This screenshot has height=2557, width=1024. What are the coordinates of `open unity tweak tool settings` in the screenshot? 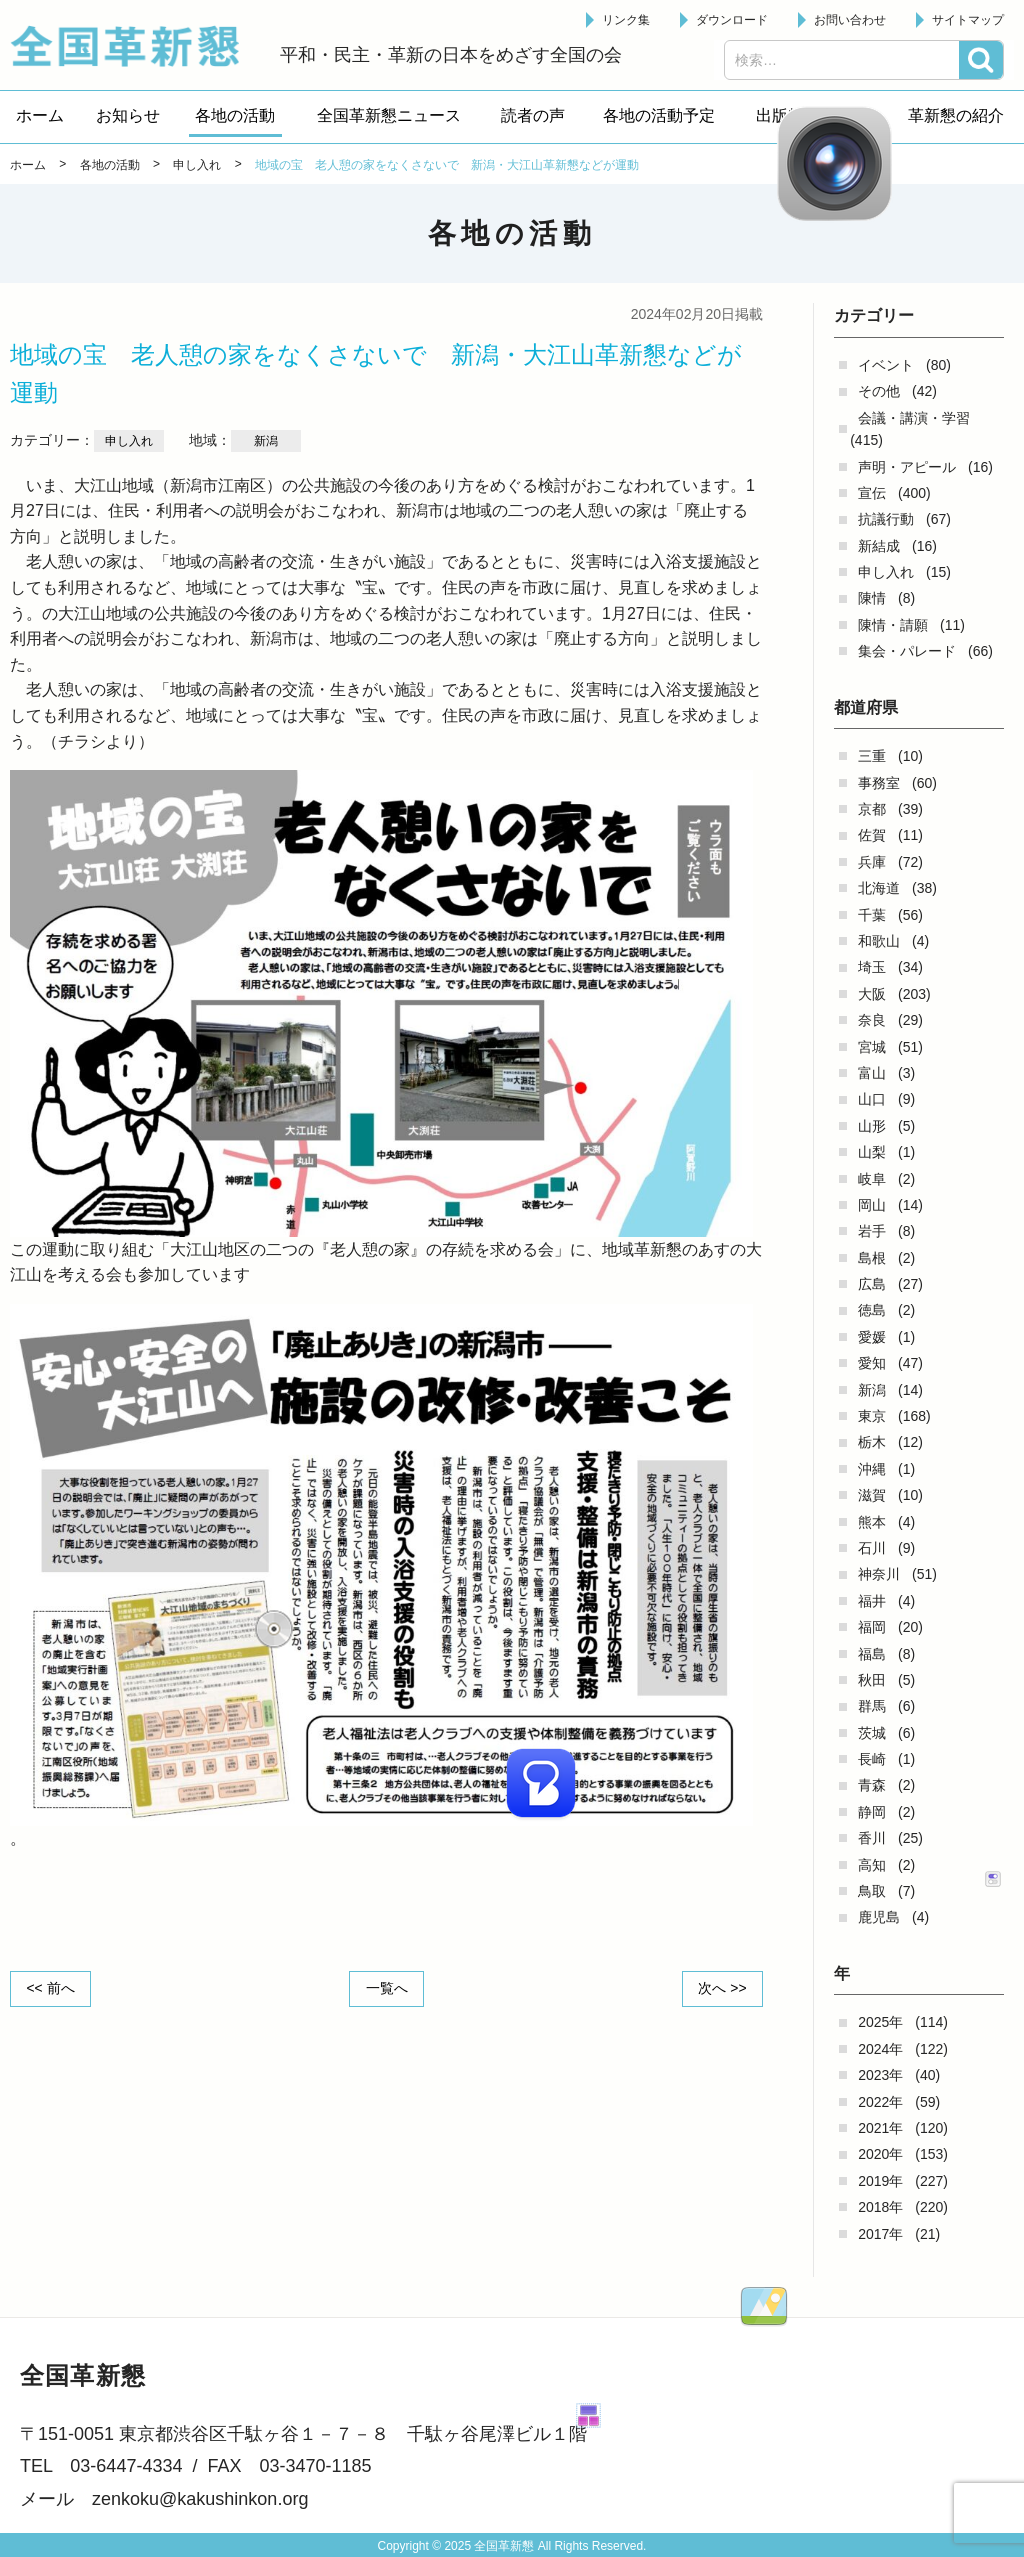 It's located at (993, 1879).